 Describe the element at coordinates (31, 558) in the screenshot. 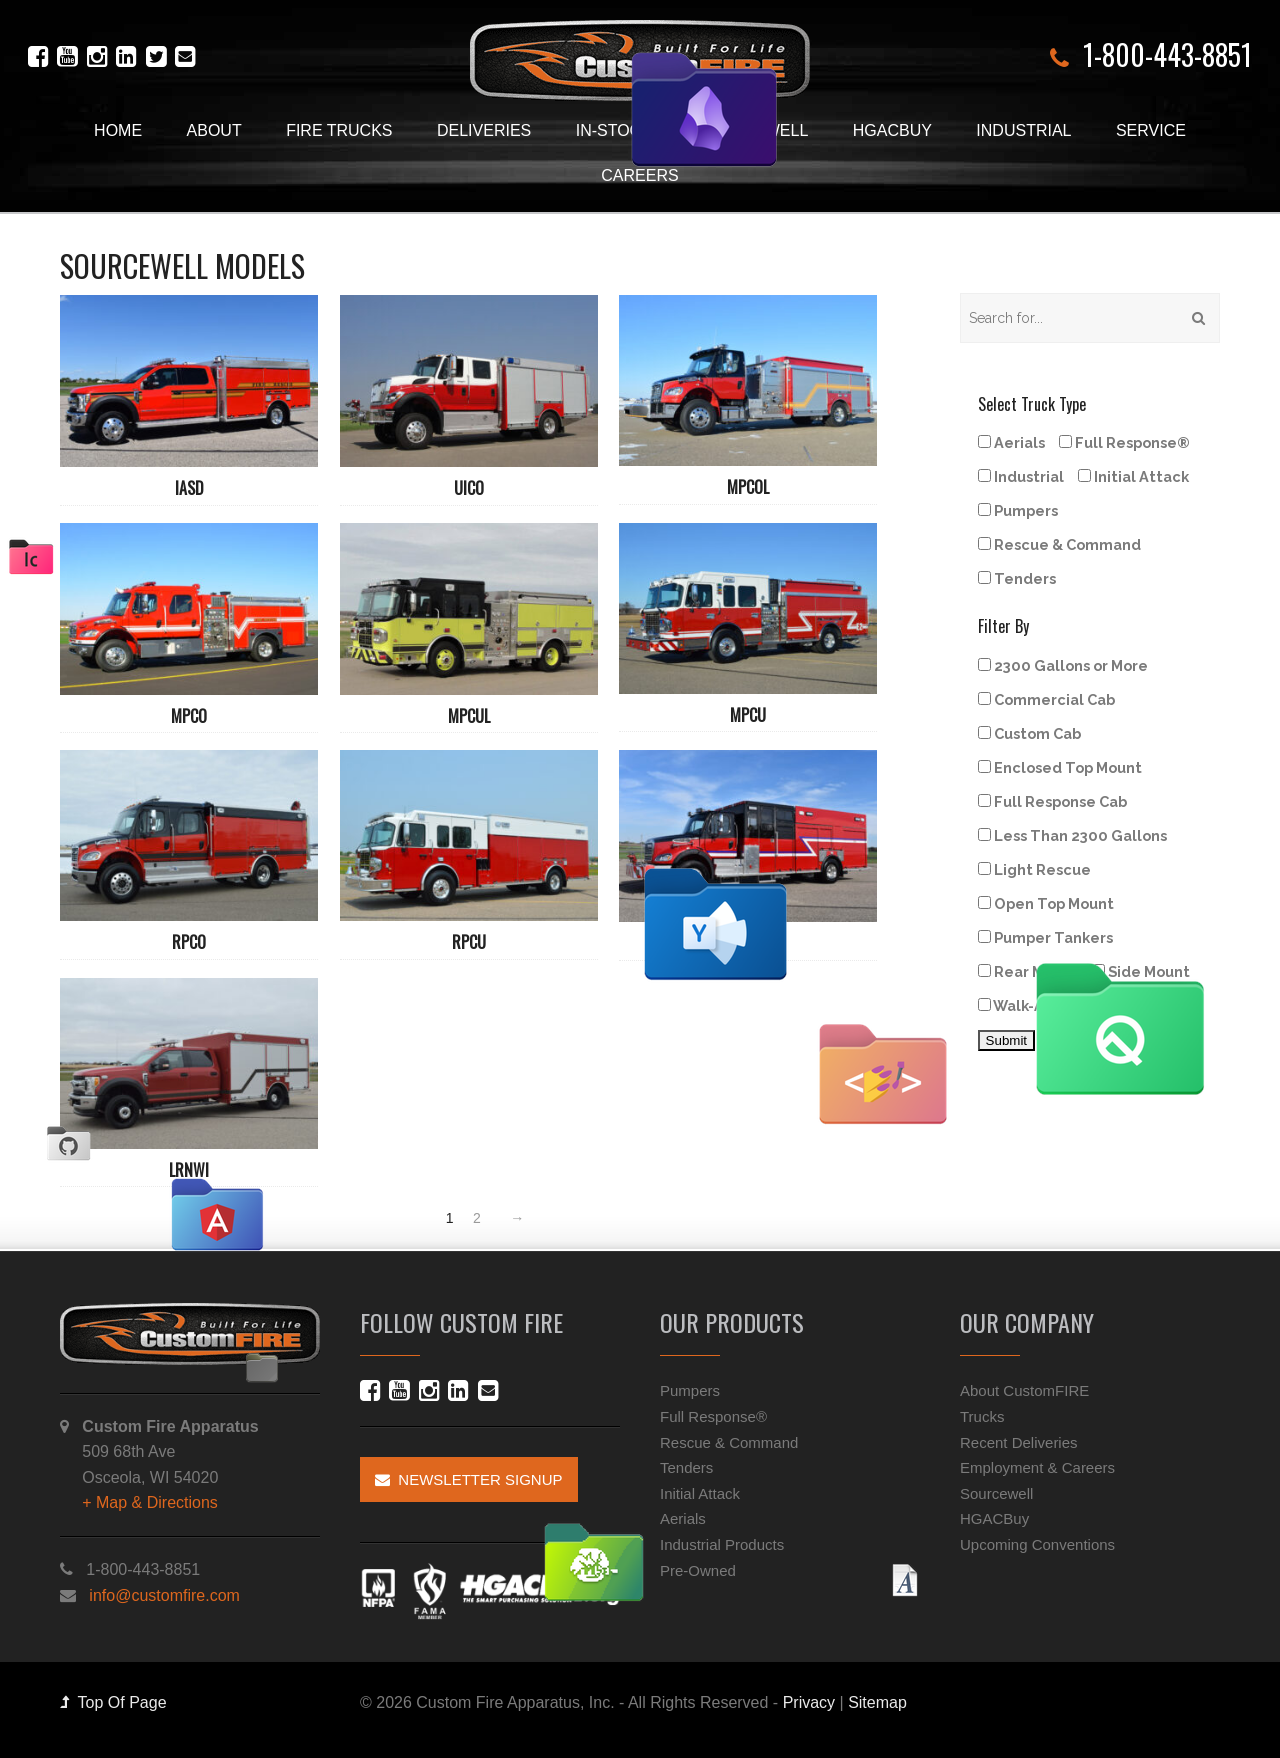

I see `open folder containing Adobe InCopy files` at that location.